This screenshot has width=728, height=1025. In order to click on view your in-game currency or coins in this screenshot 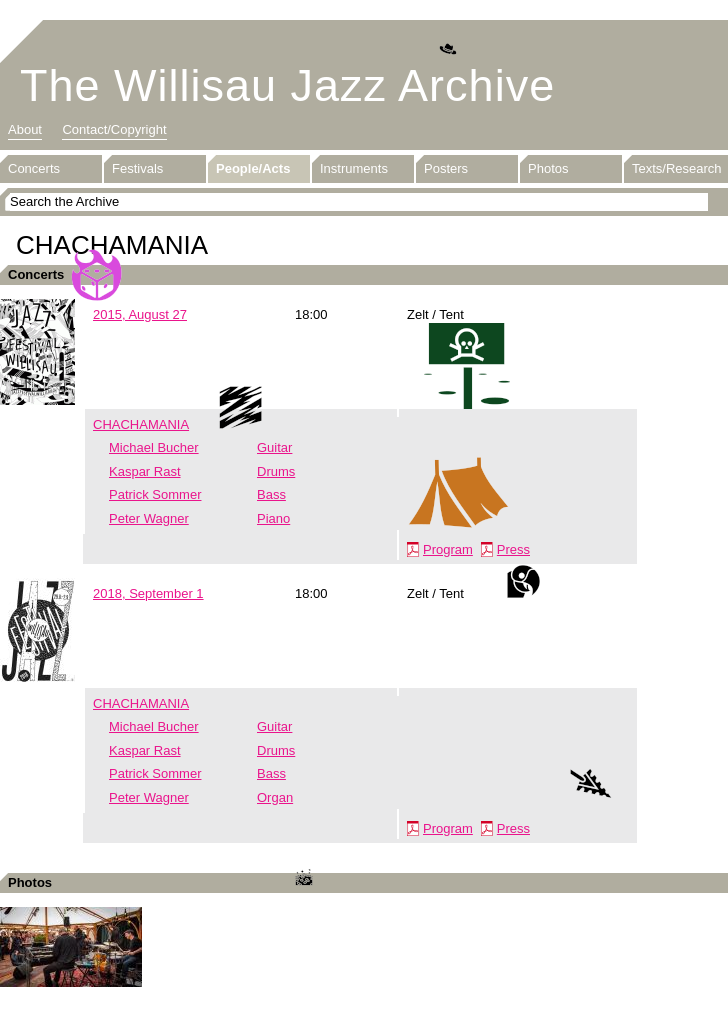, I will do `click(304, 877)`.